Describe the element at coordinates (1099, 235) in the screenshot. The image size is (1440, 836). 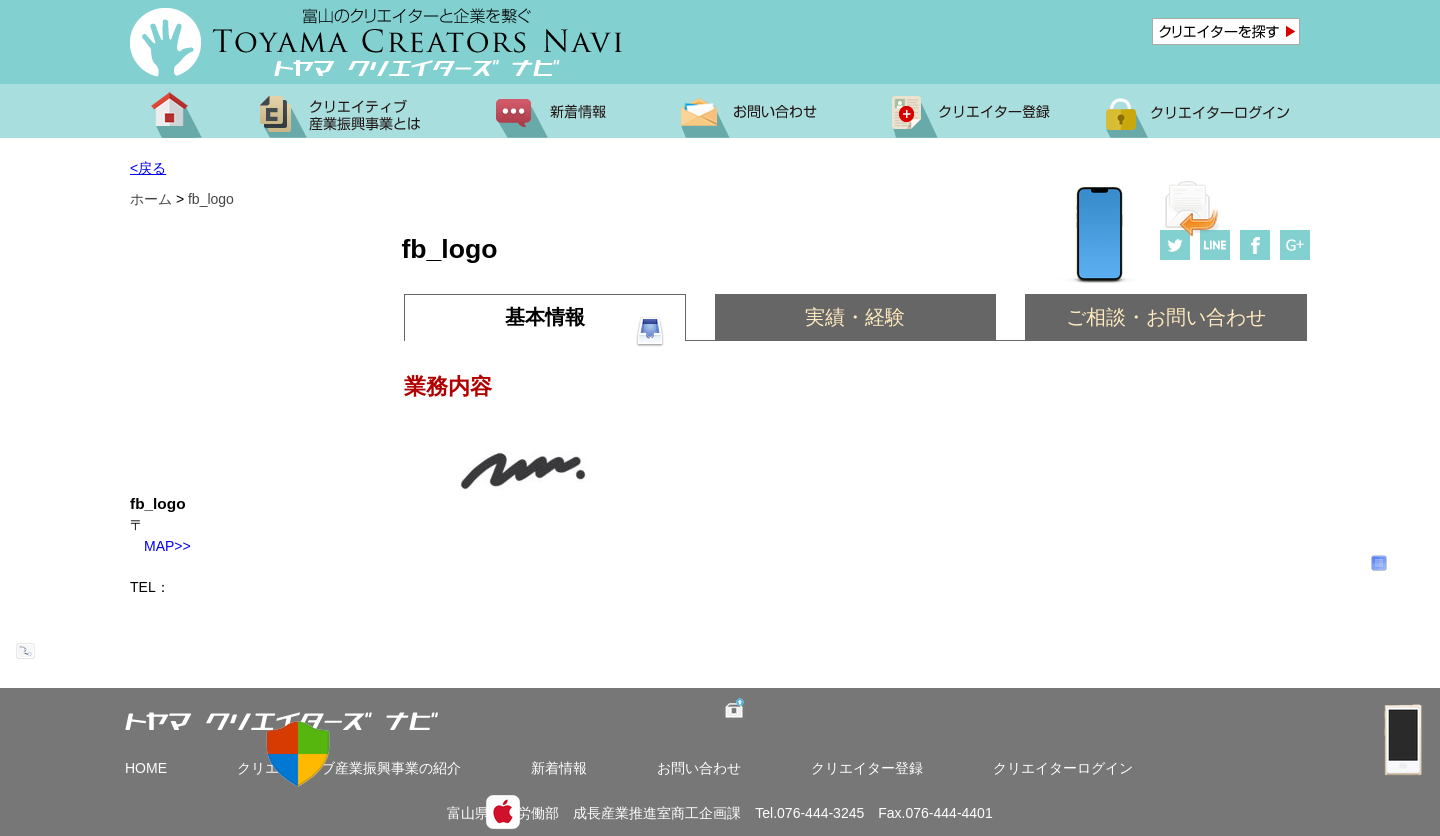
I see `iPhone 13 device icon` at that location.